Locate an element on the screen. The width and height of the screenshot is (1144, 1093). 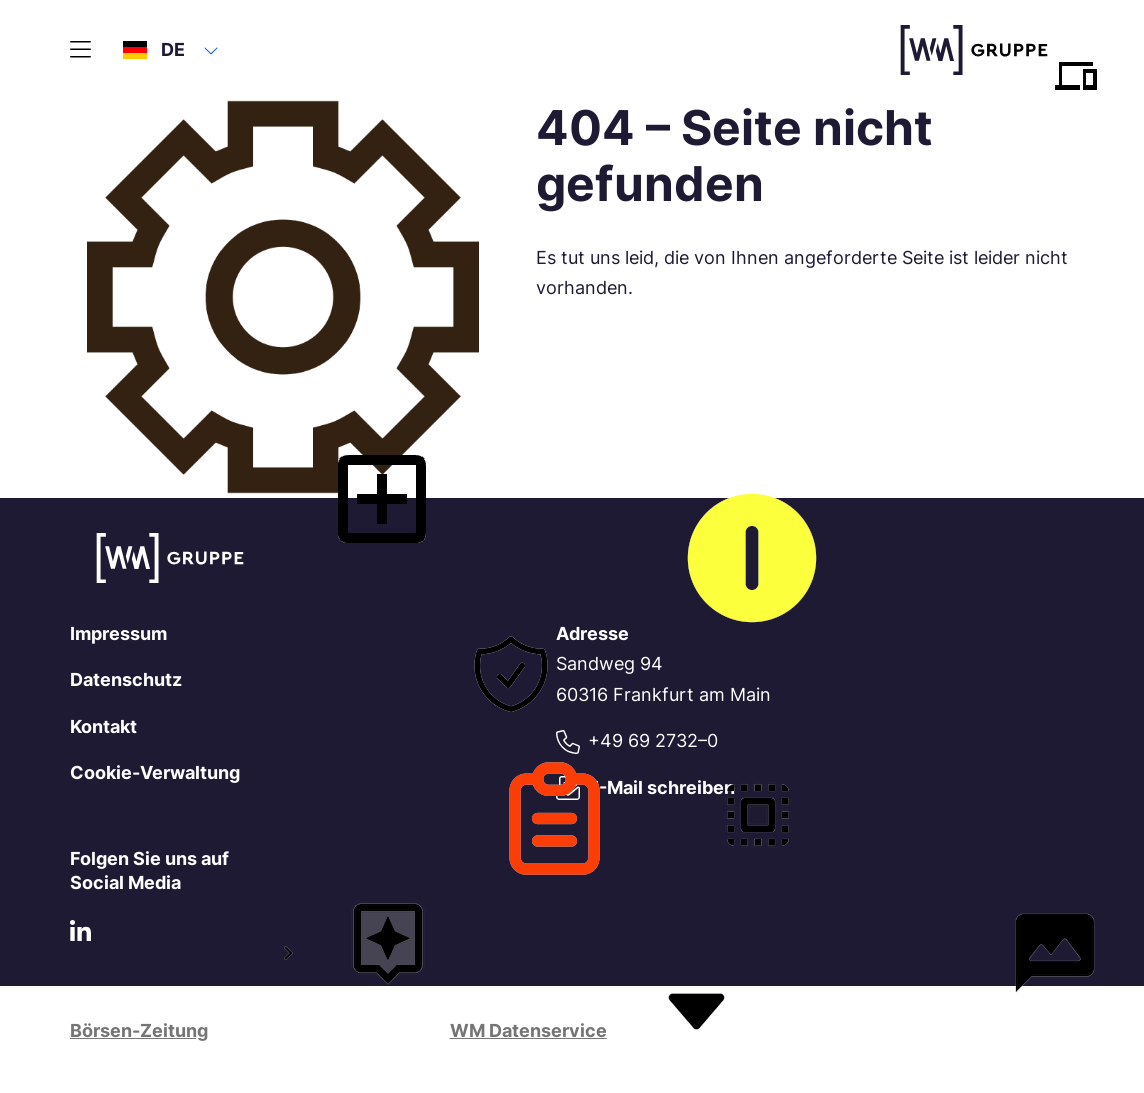
access AI assistant or smart suggestions is located at coordinates (388, 942).